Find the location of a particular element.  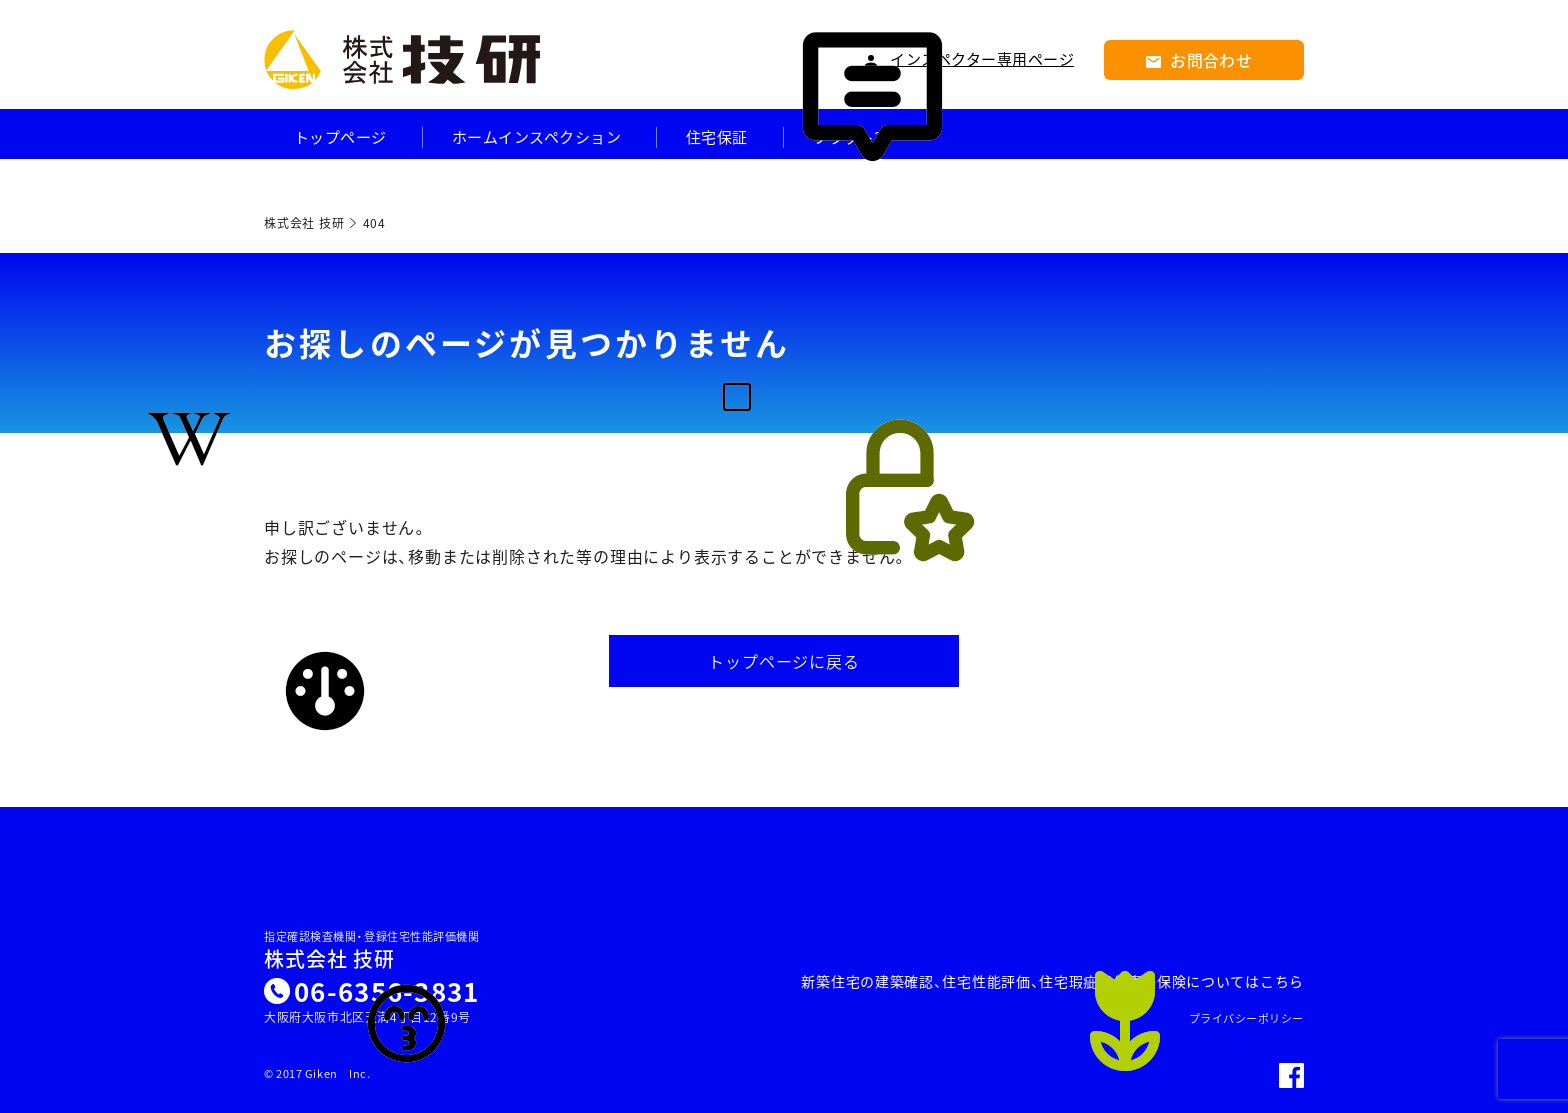

open chat or messaging is located at coordinates (872, 91).